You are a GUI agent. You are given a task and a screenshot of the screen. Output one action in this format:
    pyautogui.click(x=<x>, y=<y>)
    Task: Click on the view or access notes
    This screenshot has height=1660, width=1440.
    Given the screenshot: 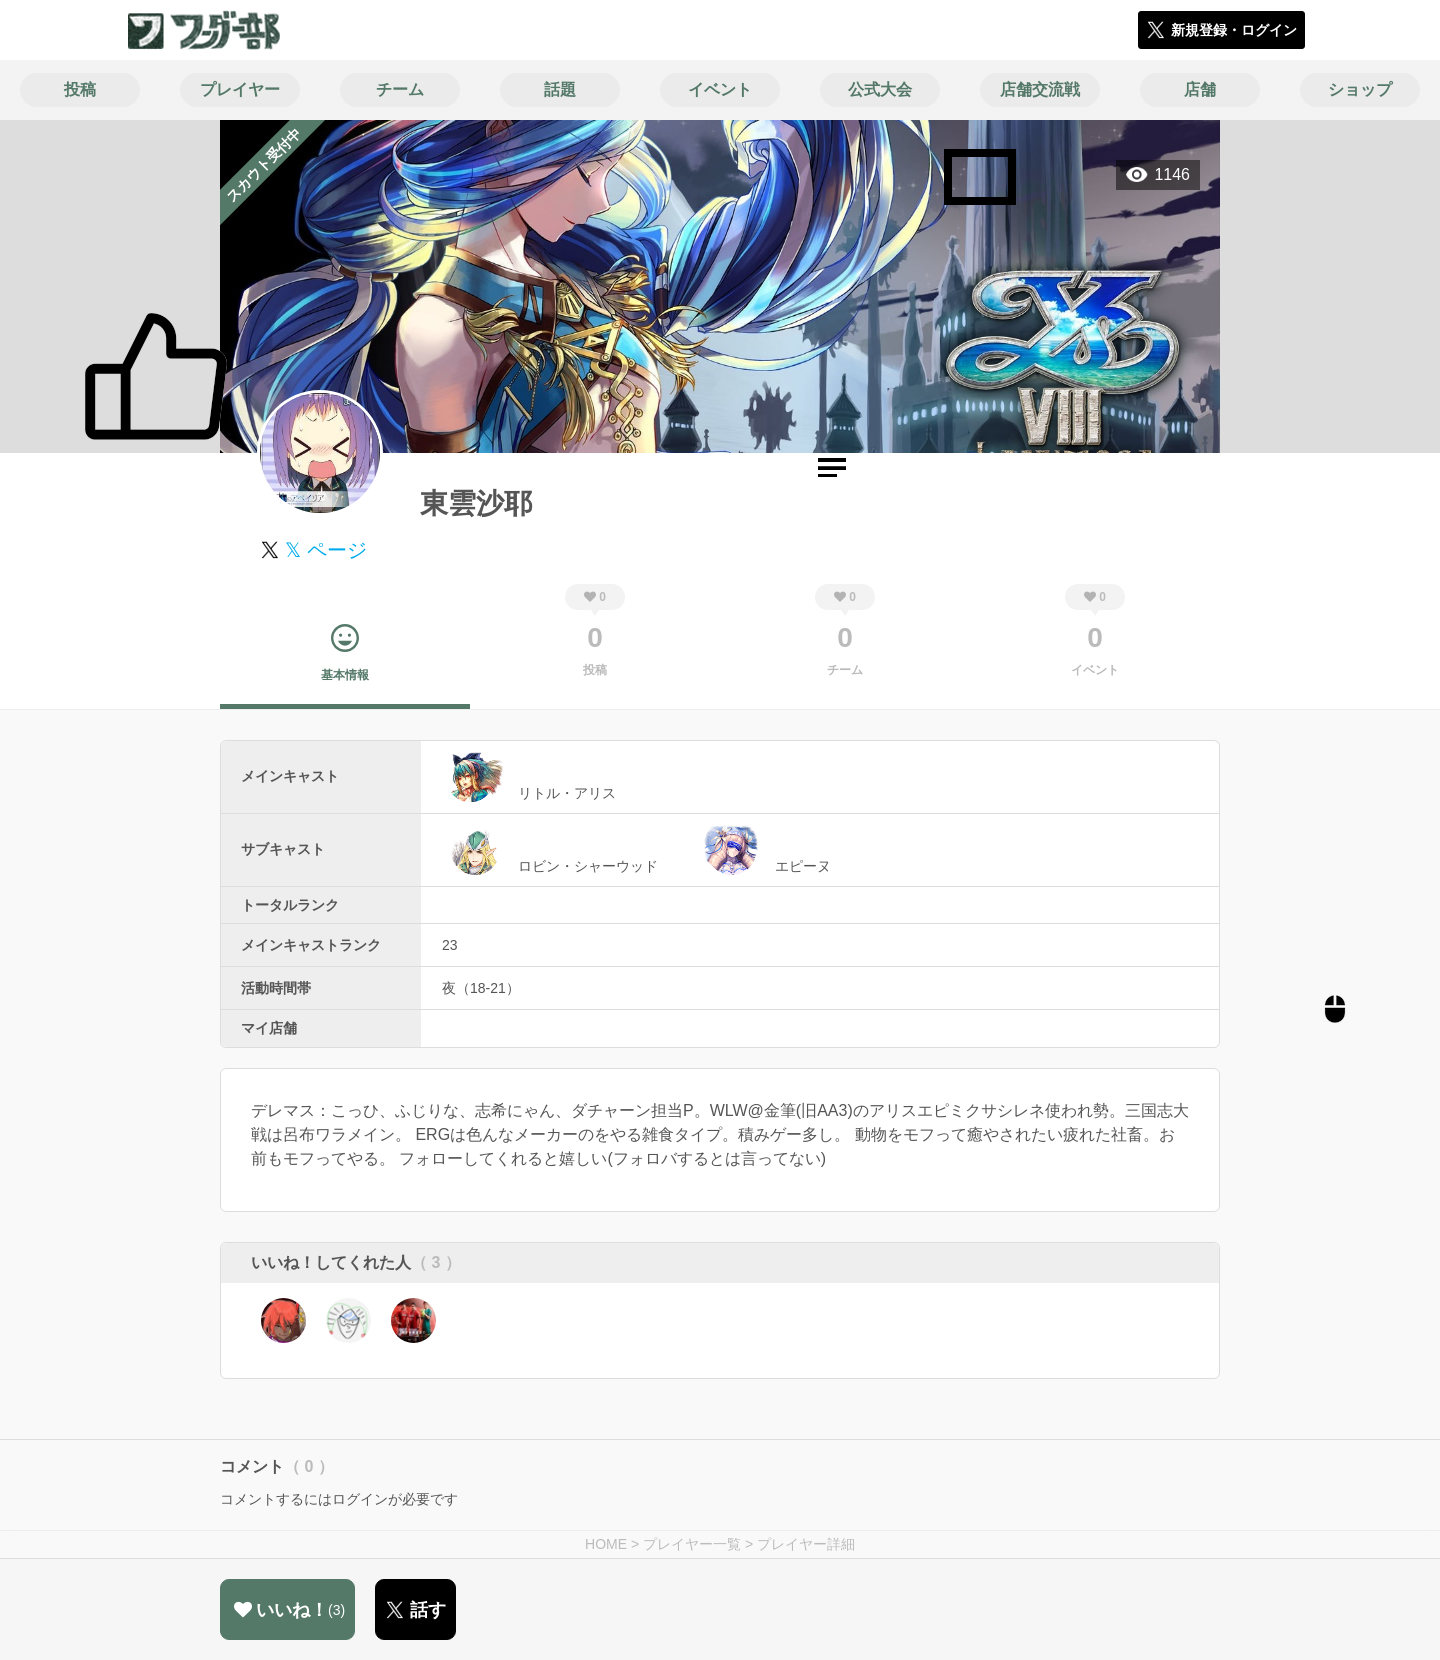 What is the action you would take?
    pyautogui.click(x=832, y=468)
    